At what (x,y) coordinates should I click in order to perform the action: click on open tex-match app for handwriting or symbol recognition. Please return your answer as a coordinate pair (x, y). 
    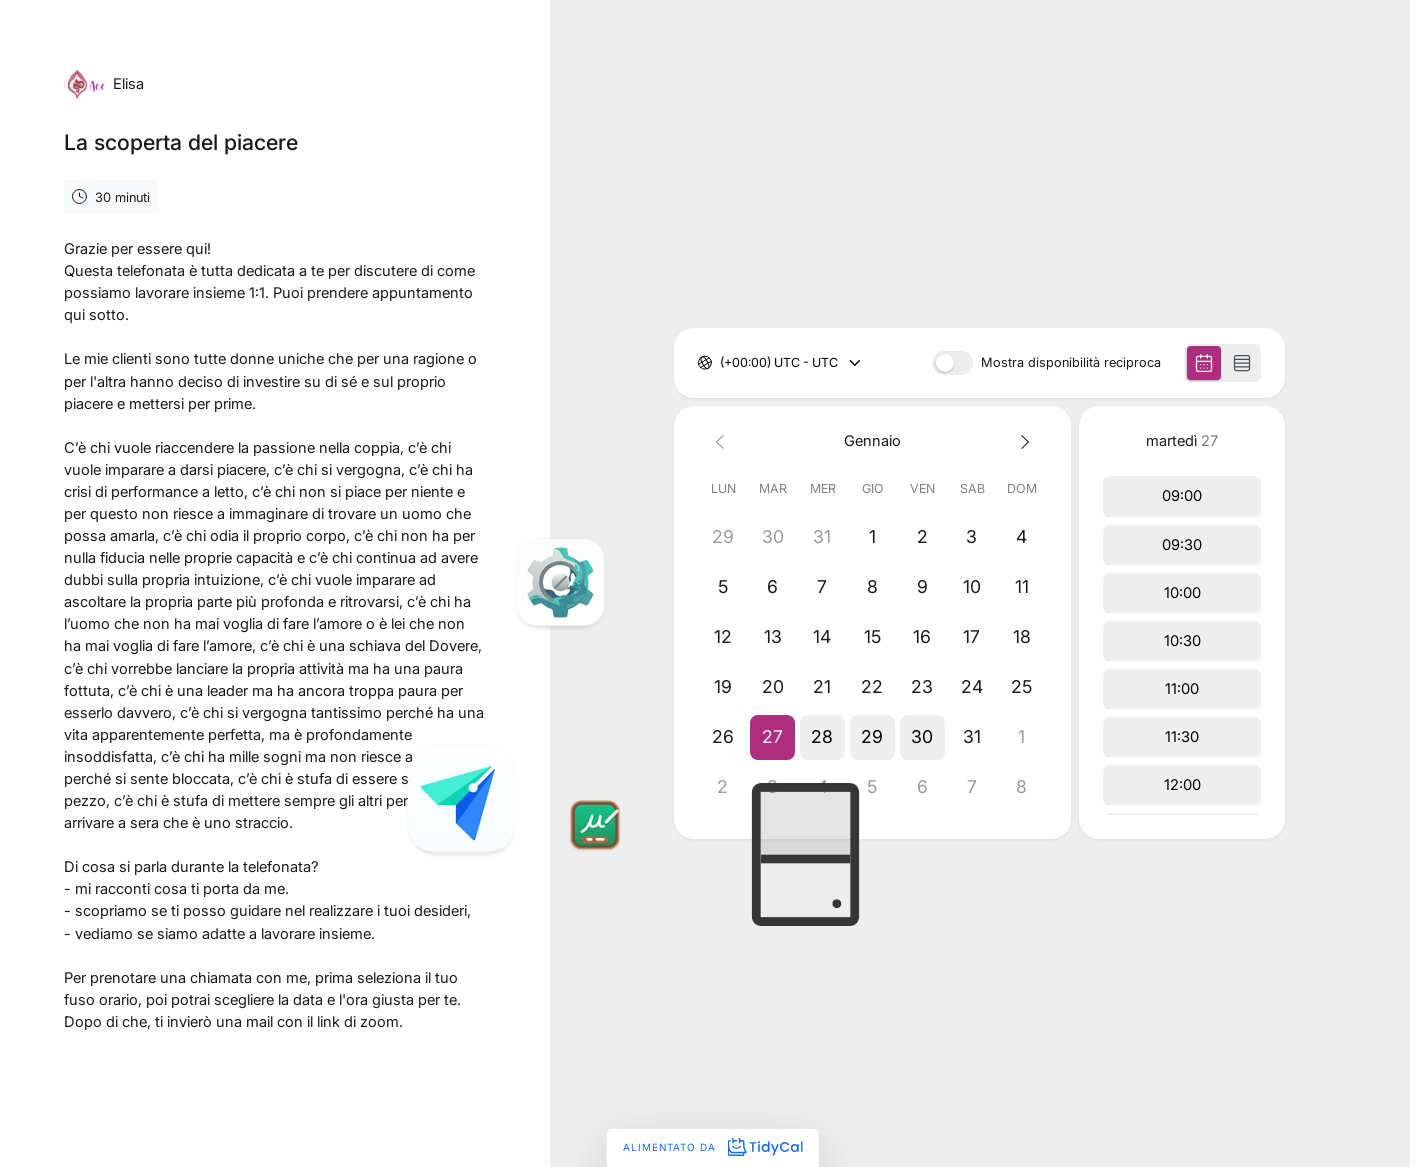
    Looking at the image, I should click on (595, 825).